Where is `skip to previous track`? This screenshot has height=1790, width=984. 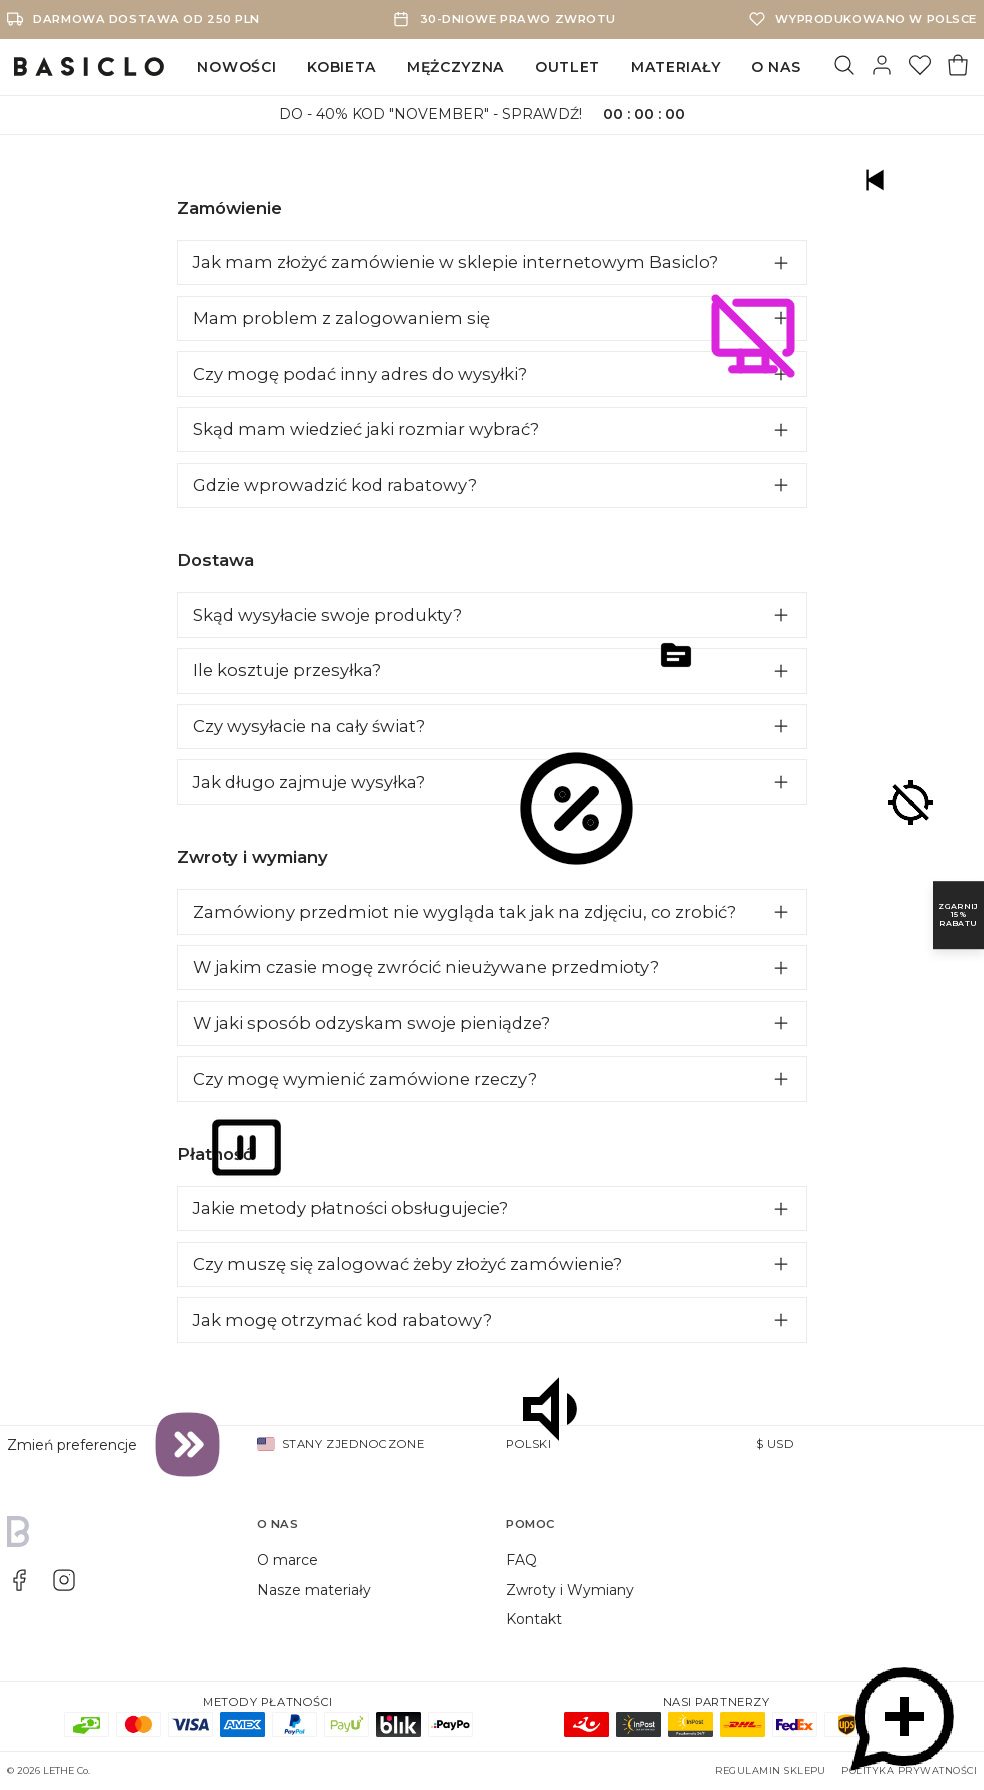
skip to previous track is located at coordinates (875, 180).